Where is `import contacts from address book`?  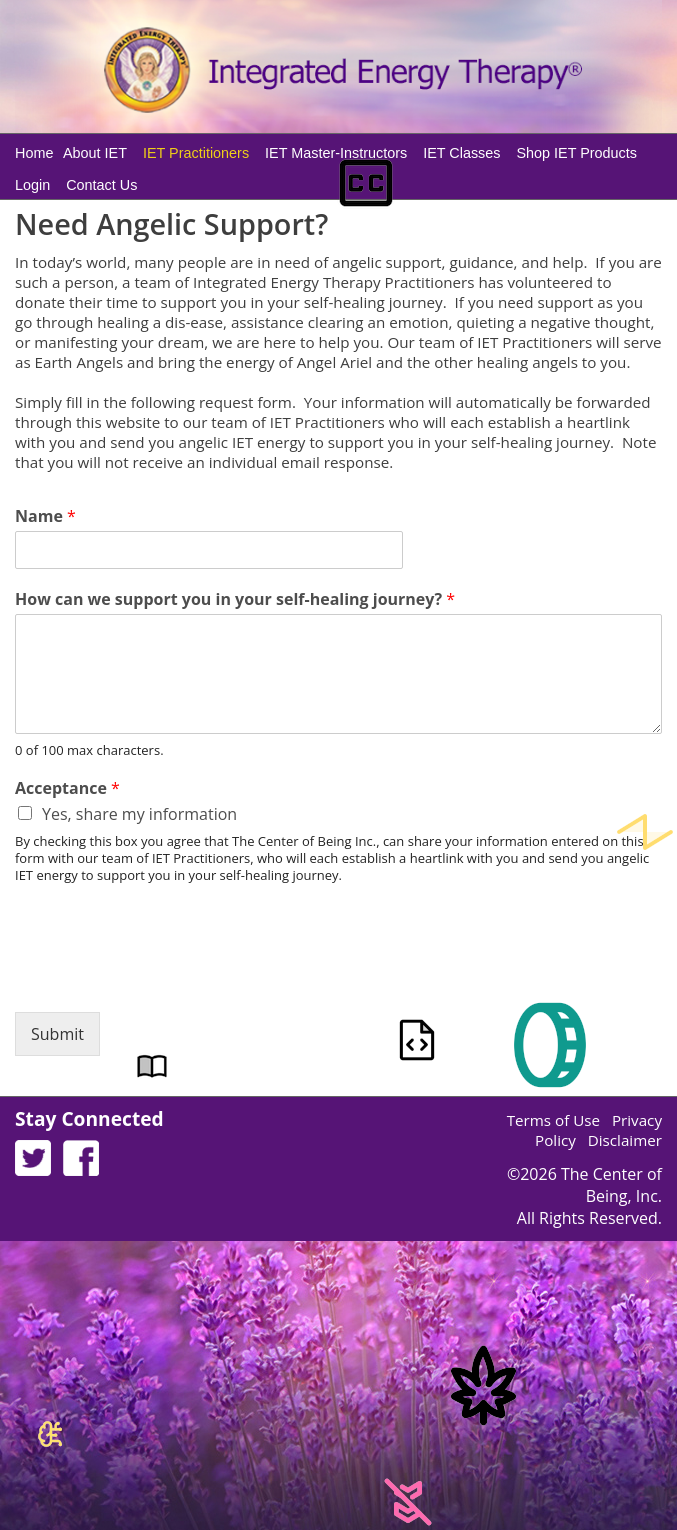
import contacts from address book is located at coordinates (152, 1065).